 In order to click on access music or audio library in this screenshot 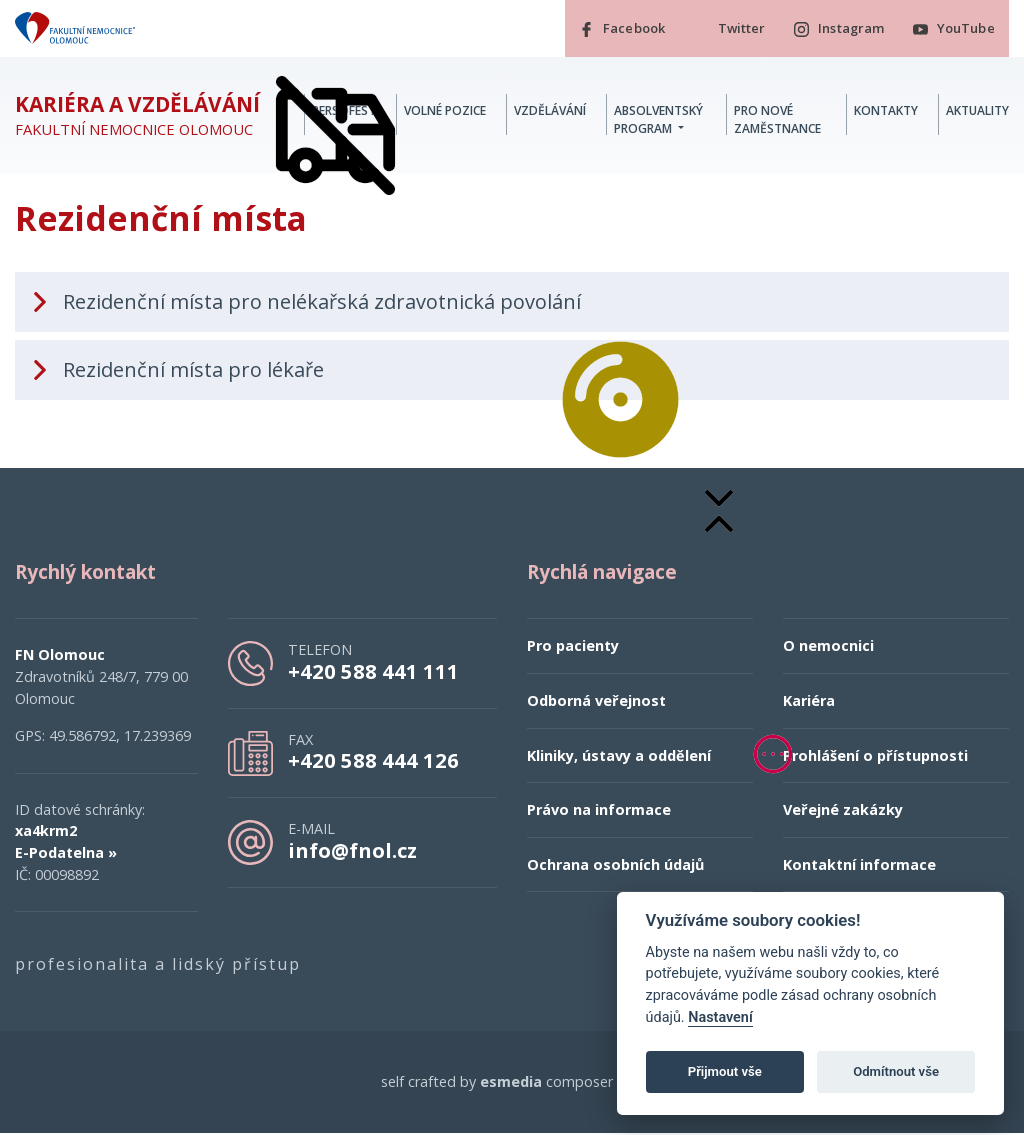, I will do `click(620, 399)`.